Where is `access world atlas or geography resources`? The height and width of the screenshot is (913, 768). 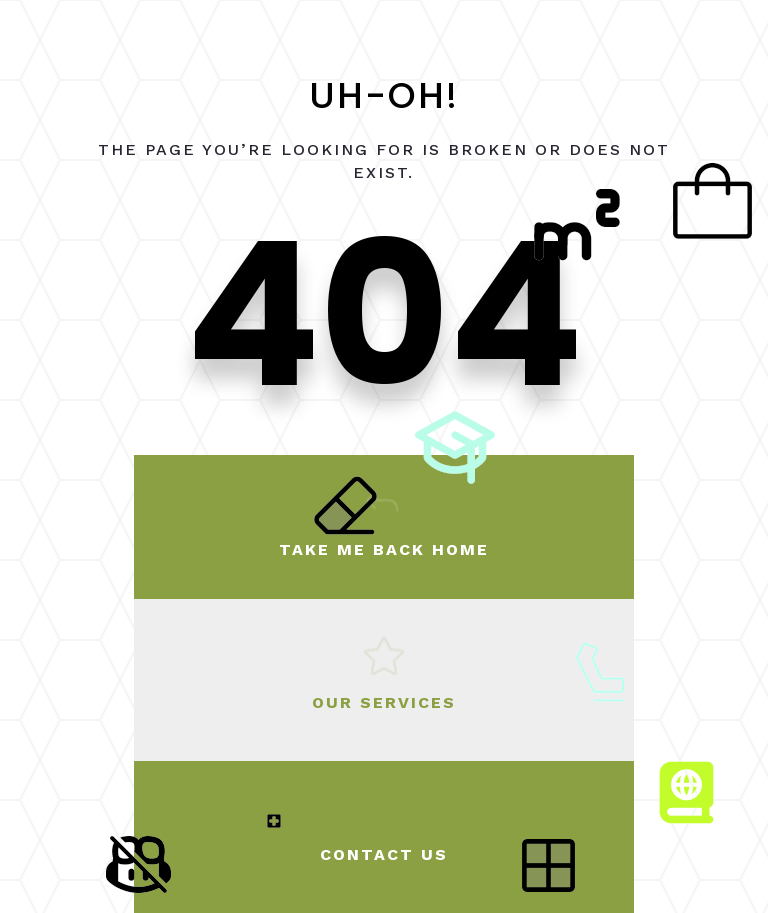 access world atlas or geography resources is located at coordinates (686, 792).